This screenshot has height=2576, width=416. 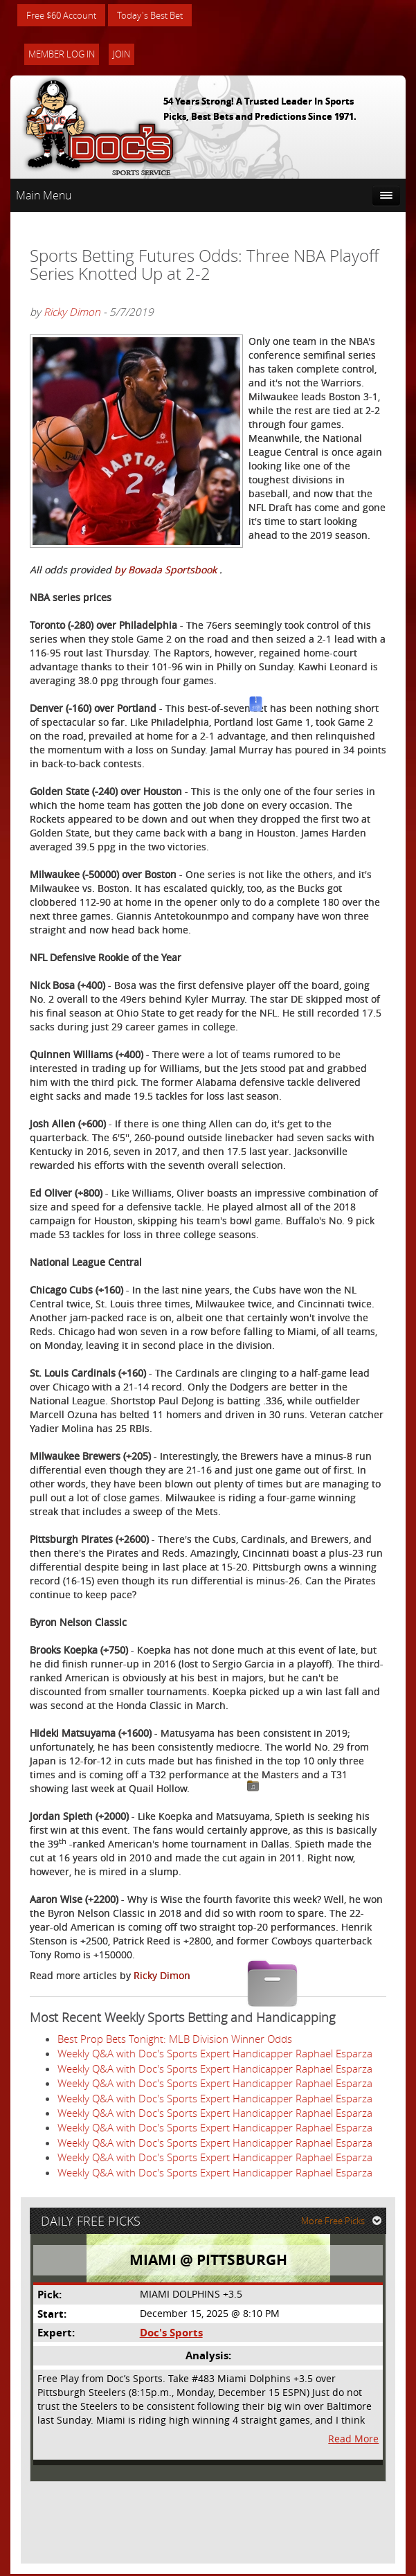 I want to click on open the file manager application, so click(x=272, y=1983).